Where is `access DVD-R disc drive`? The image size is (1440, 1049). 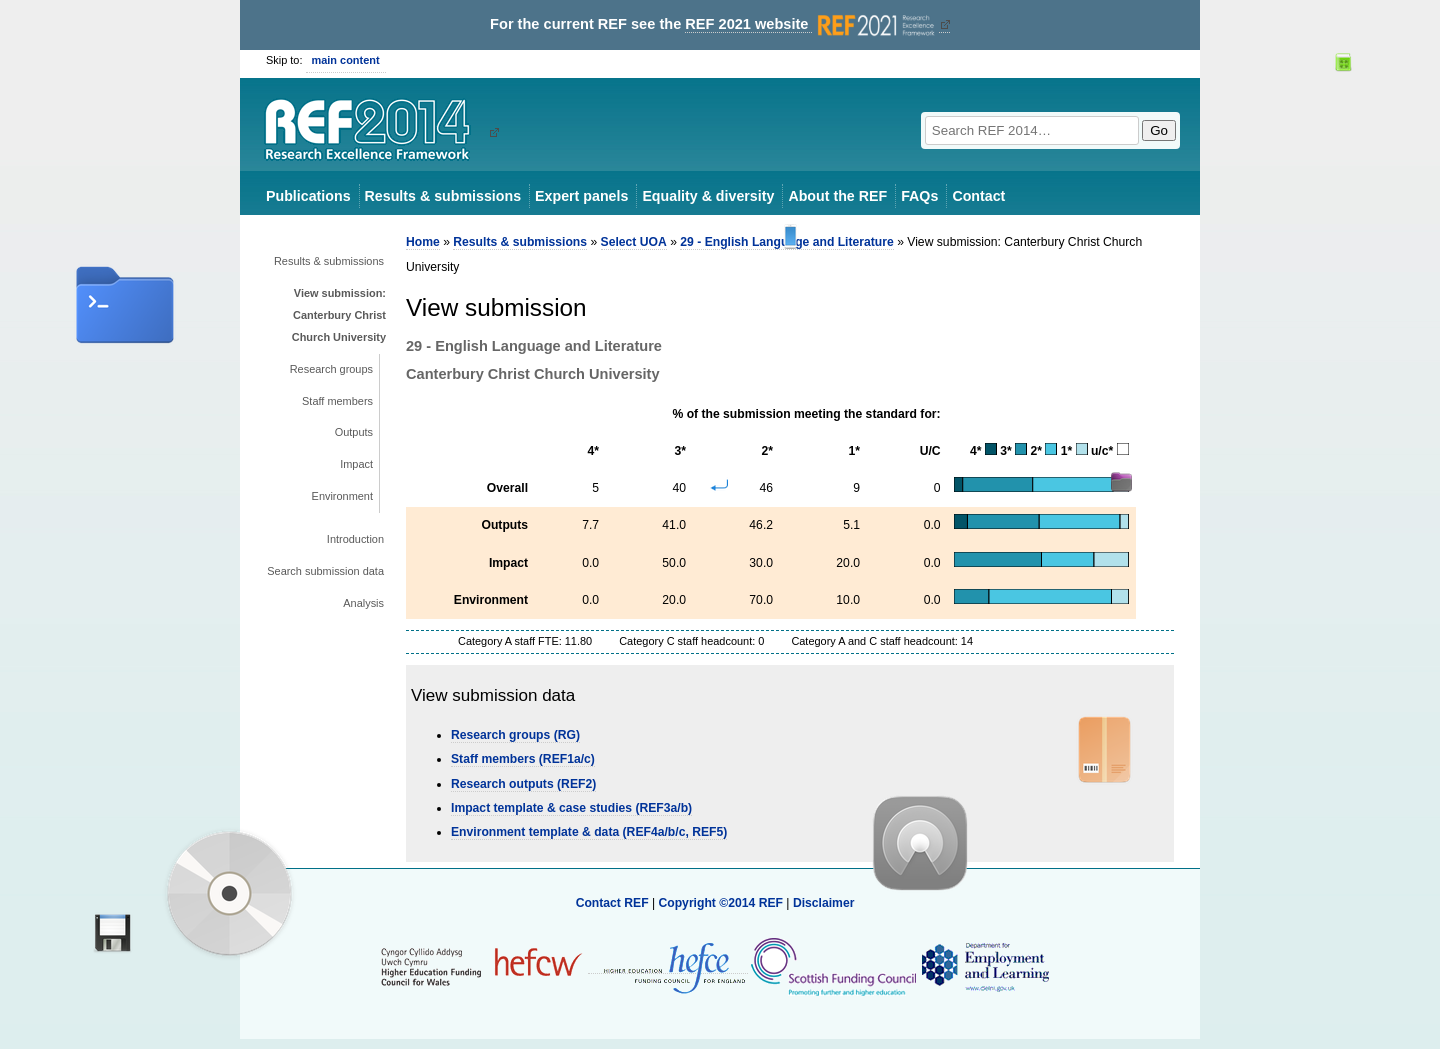
access DVD-R disc drive is located at coordinates (229, 893).